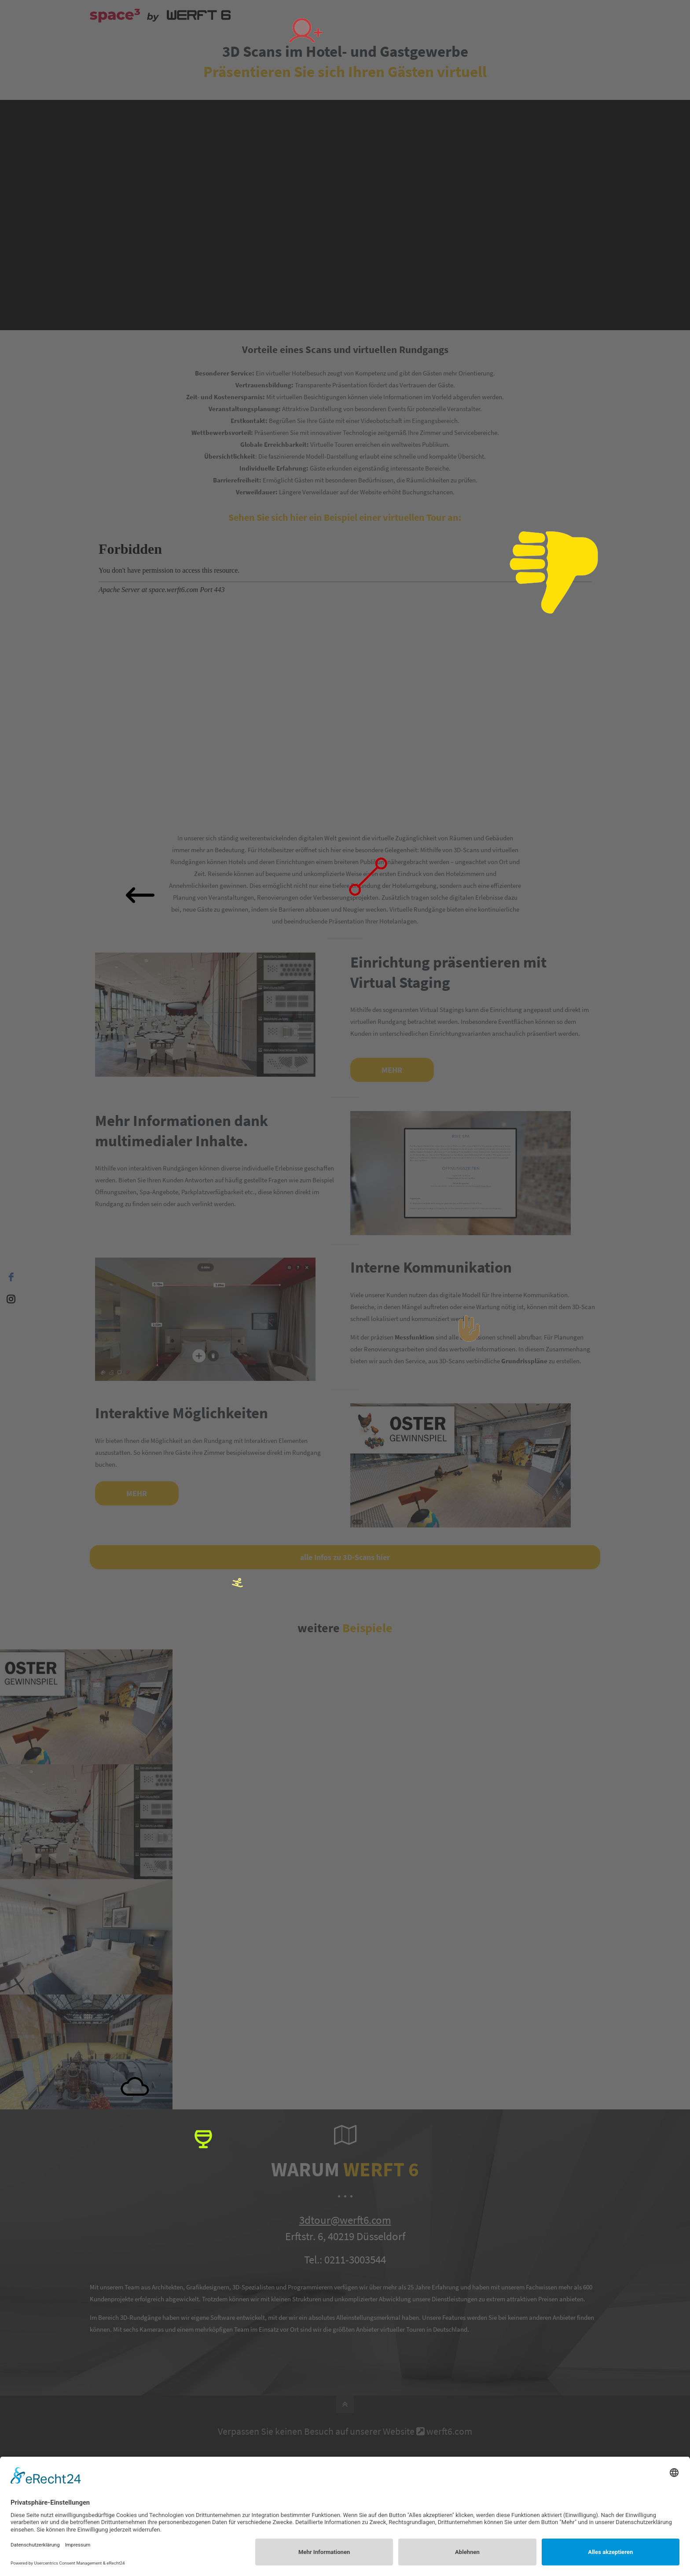  I want to click on dislike or downvote content, so click(554, 572).